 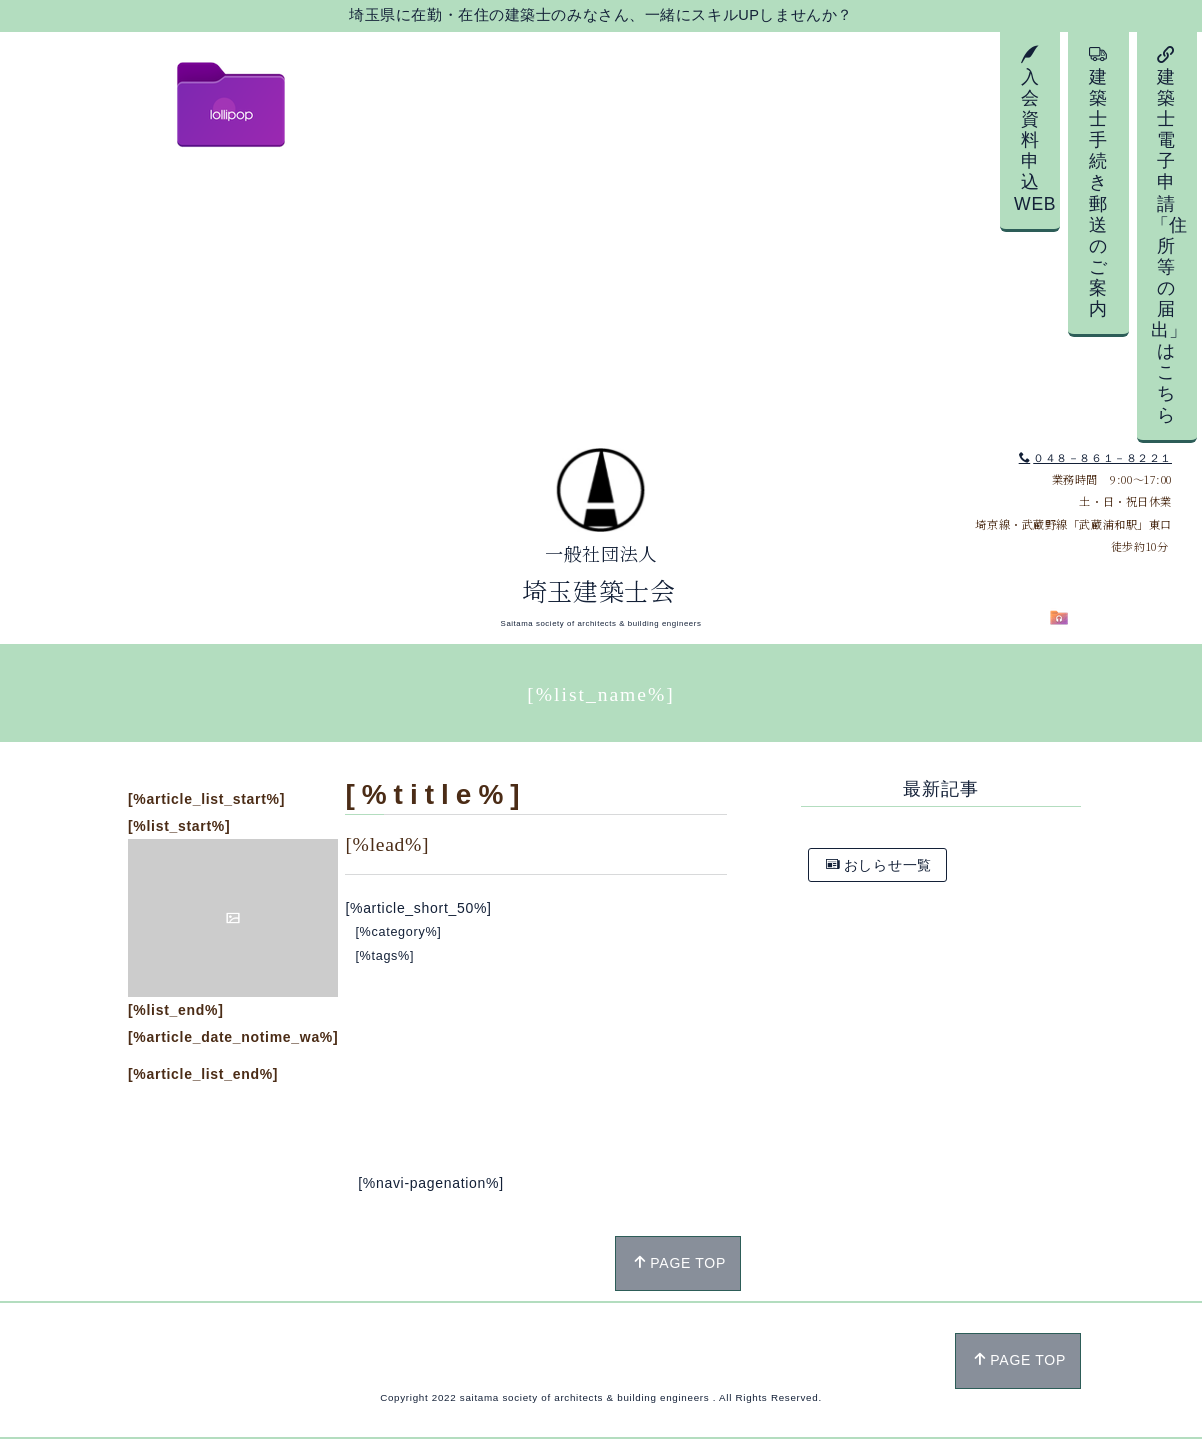 What do you see at coordinates (230, 107) in the screenshot?
I see `open android lollipop system folder` at bounding box center [230, 107].